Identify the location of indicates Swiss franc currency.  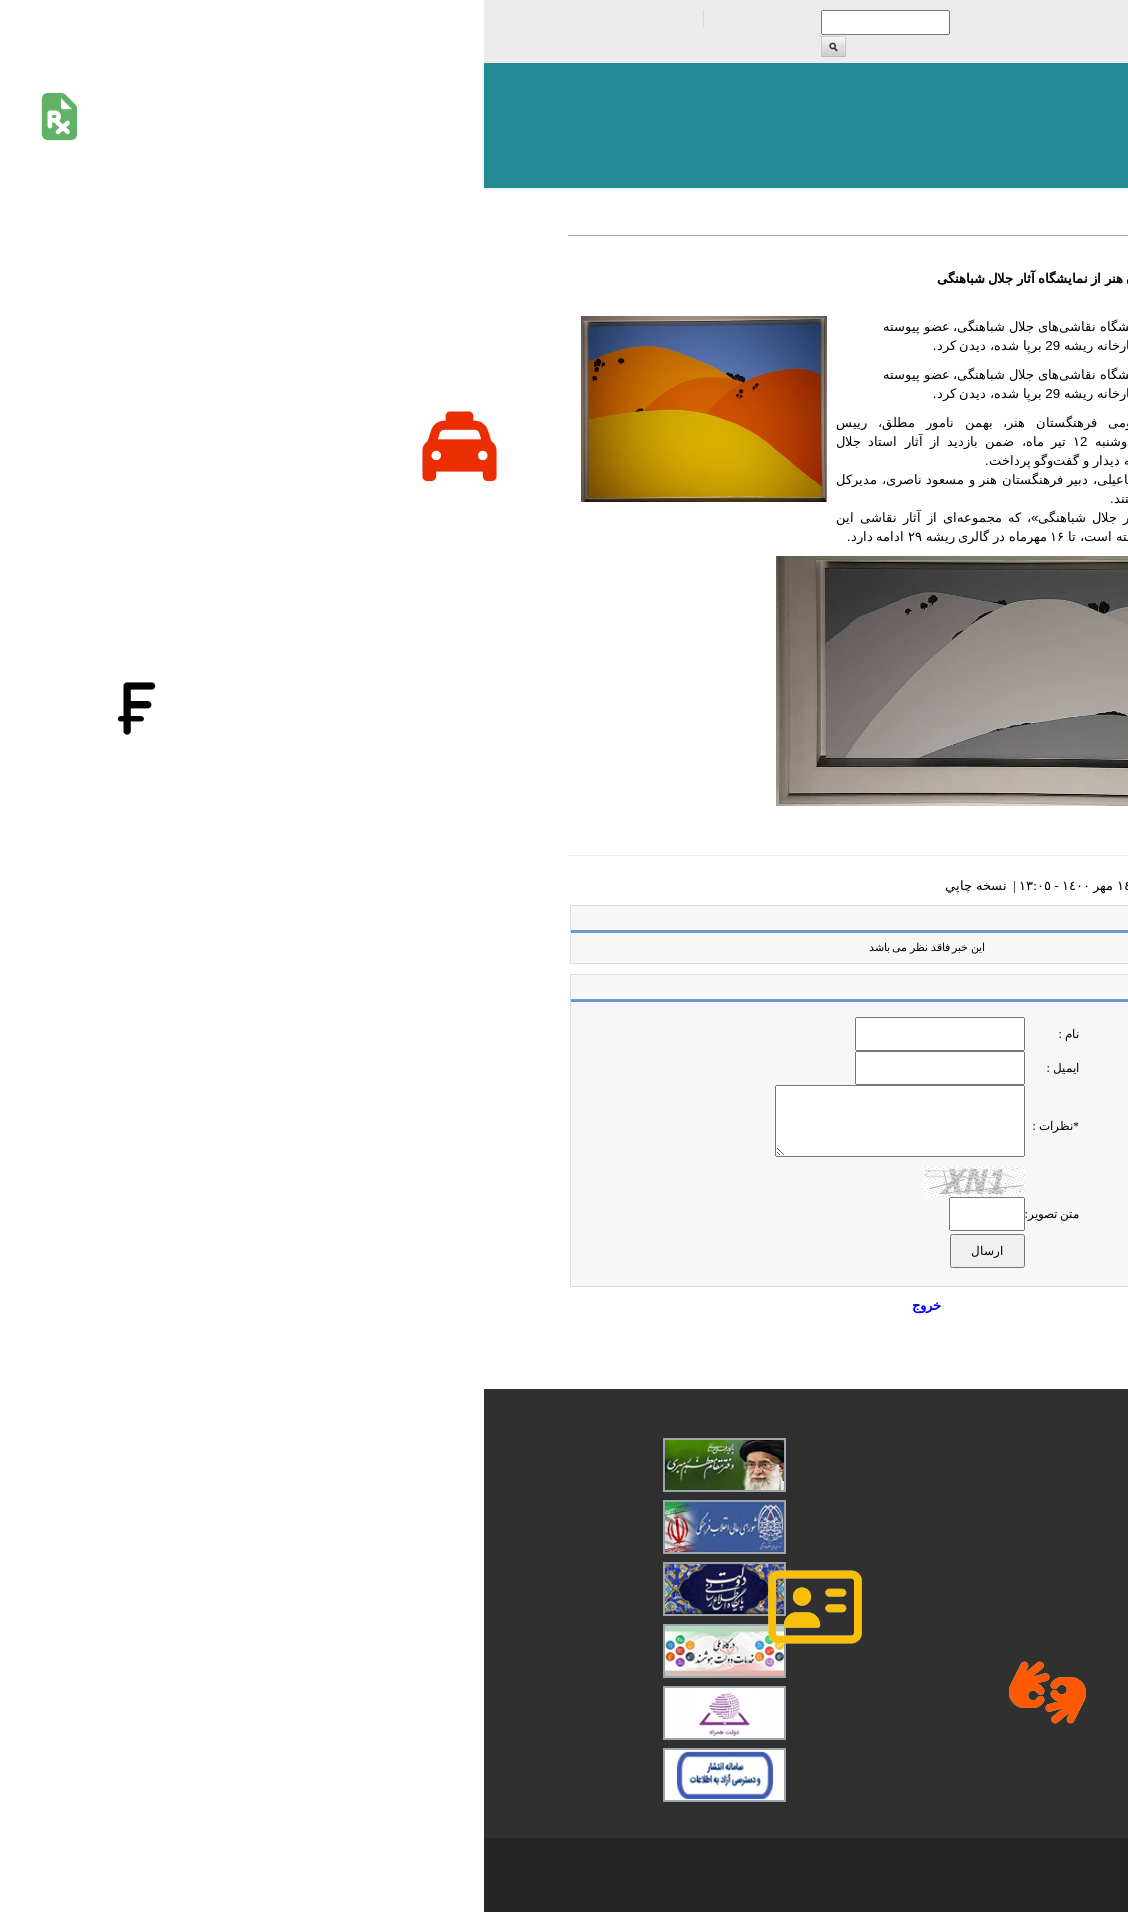
(136, 708).